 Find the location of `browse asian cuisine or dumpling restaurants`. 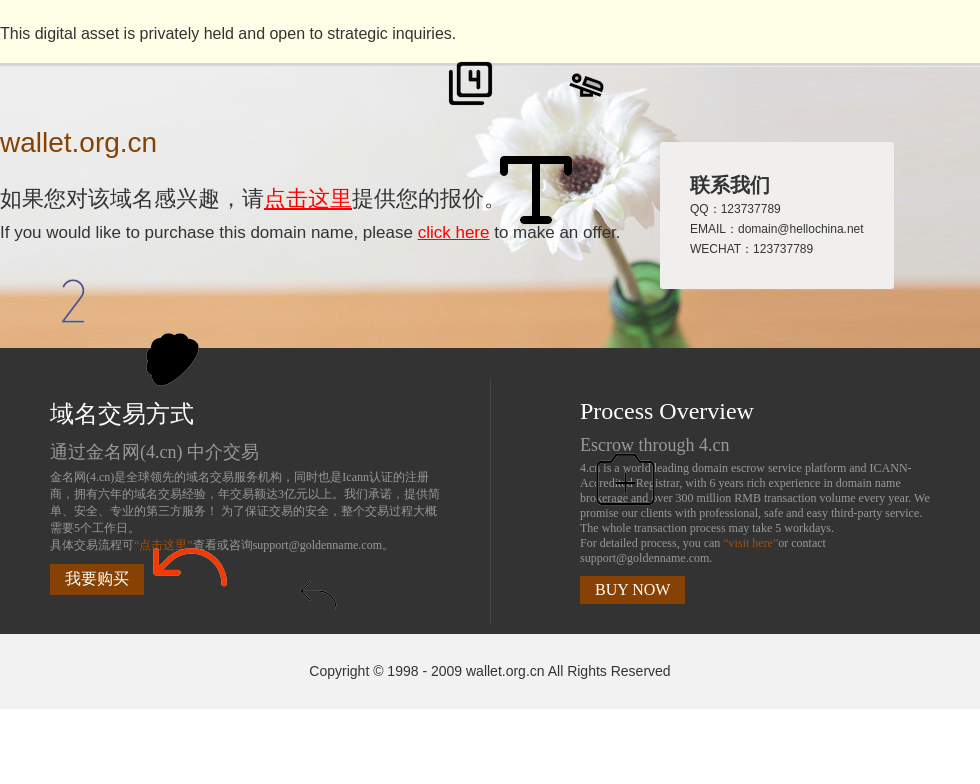

browse asian cuisine or dumpling restaurants is located at coordinates (172, 359).